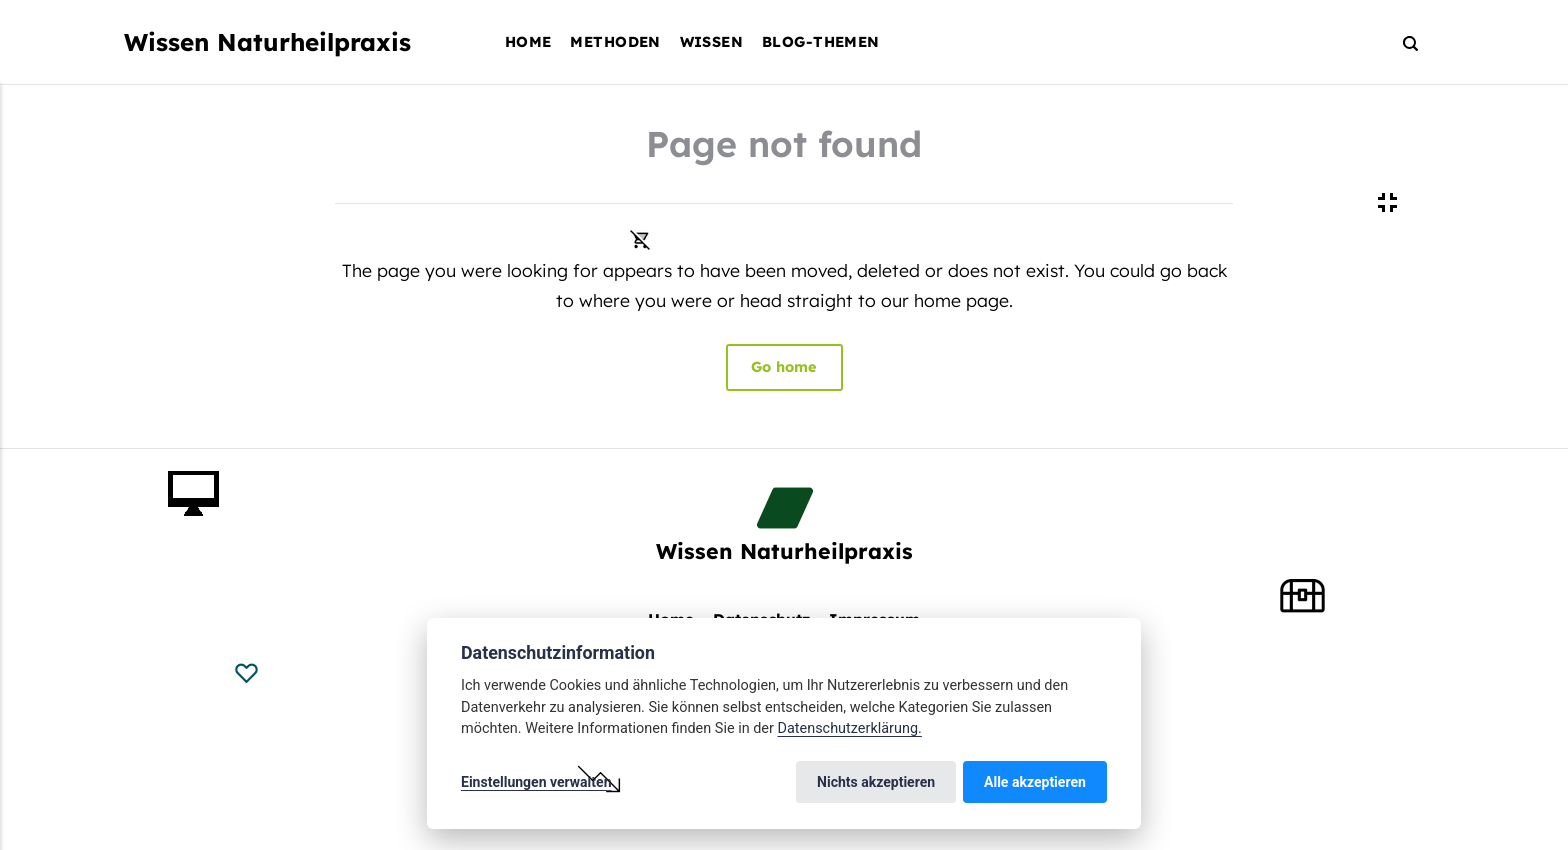 The width and height of the screenshot is (1568, 850). I want to click on indicates a downward trend or decline in data, so click(599, 779).